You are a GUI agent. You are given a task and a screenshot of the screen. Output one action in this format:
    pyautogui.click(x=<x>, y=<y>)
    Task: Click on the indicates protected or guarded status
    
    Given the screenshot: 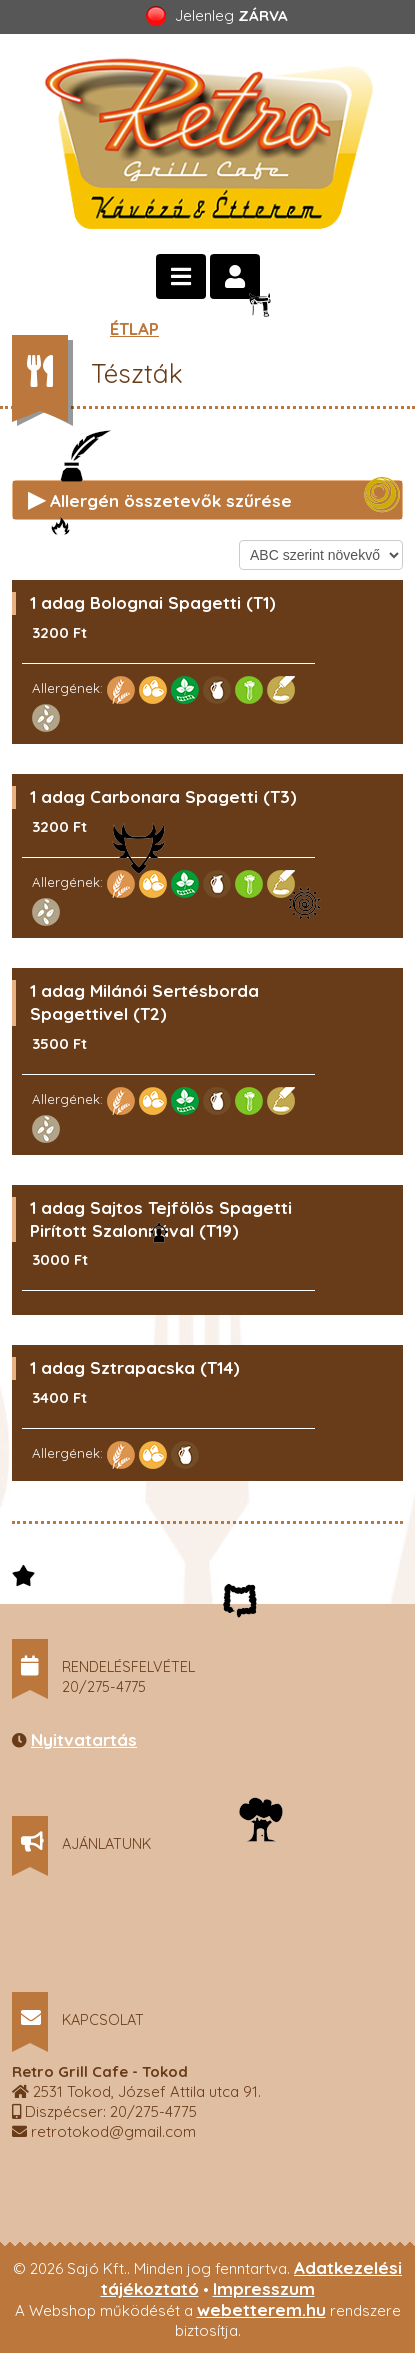 What is the action you would take?
    pyautogui.click(x=138, y=847)
    